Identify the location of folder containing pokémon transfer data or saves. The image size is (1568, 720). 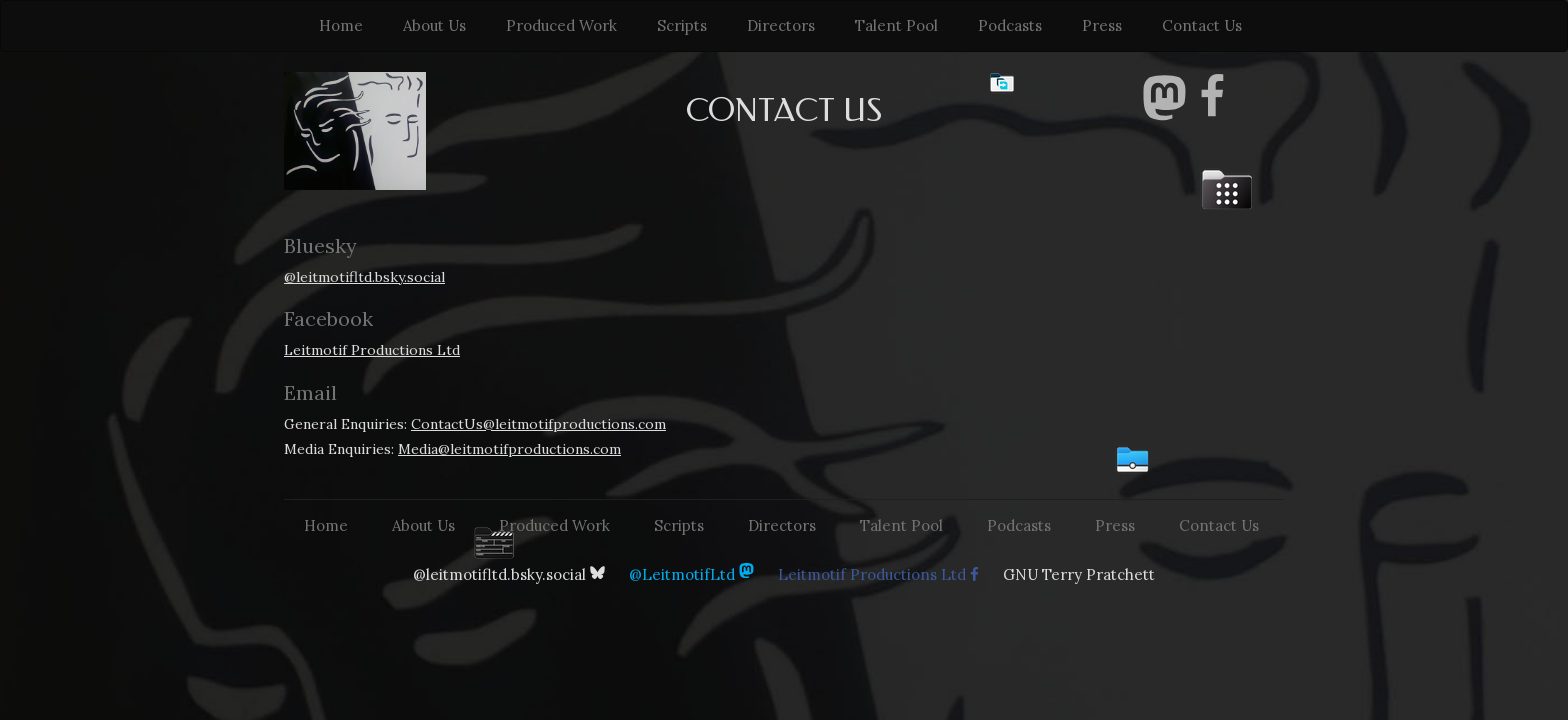
(1132, 460).